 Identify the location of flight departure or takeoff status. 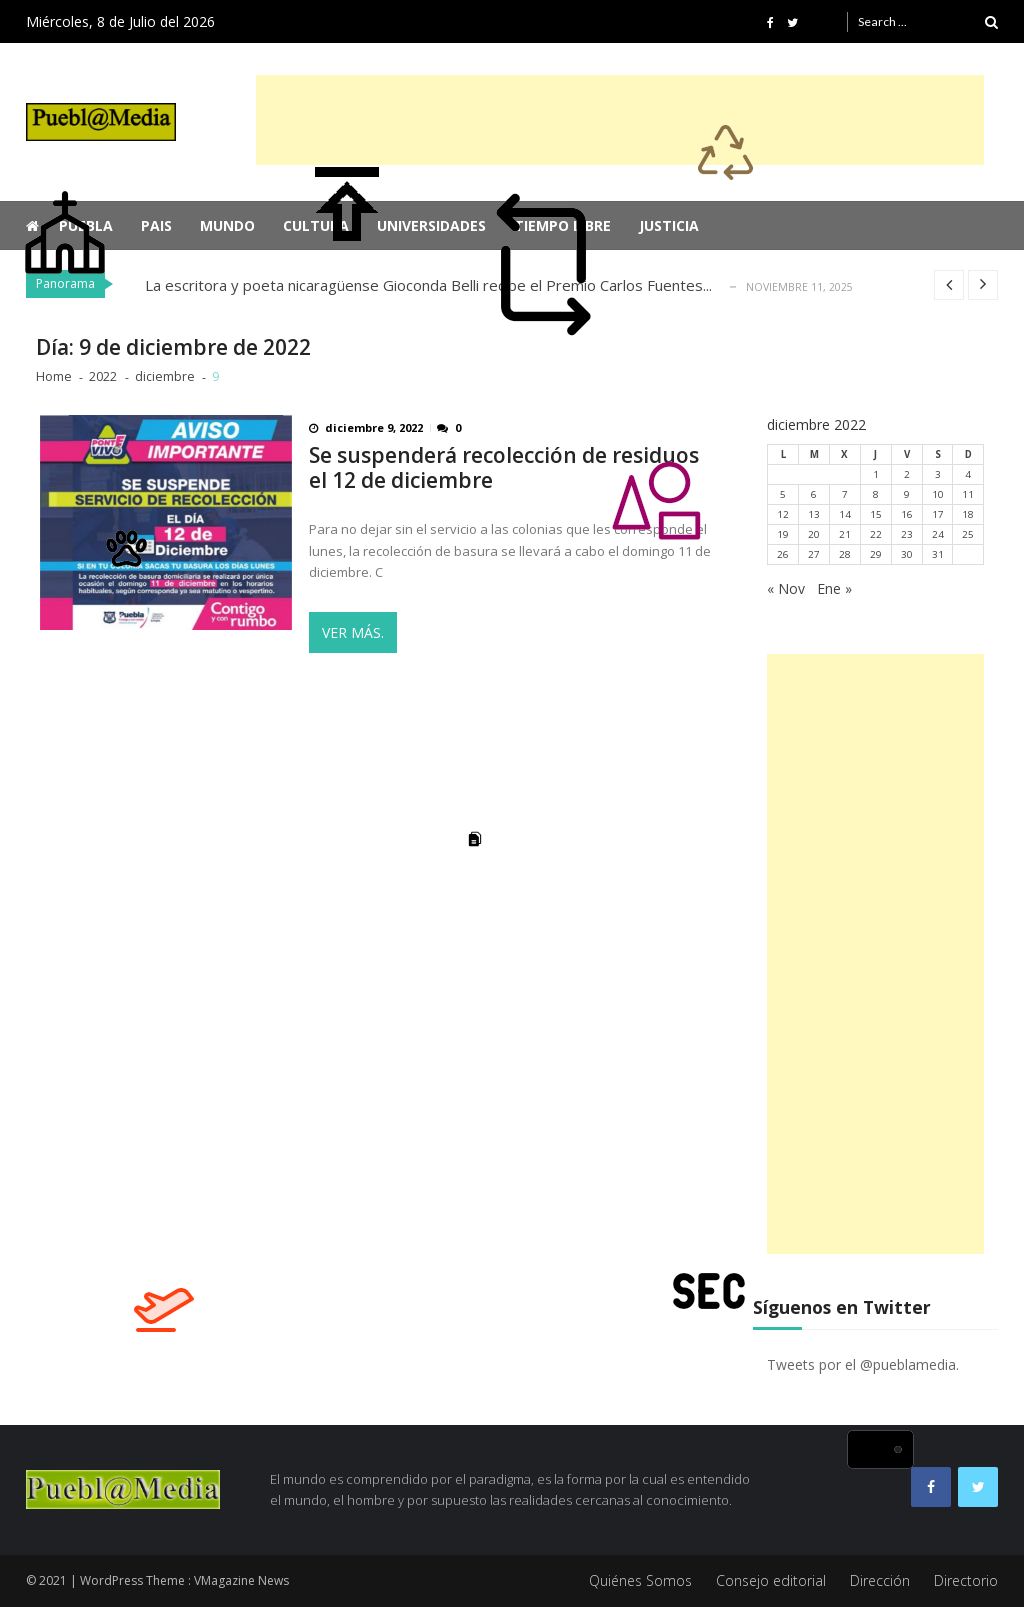
(164, 1308).